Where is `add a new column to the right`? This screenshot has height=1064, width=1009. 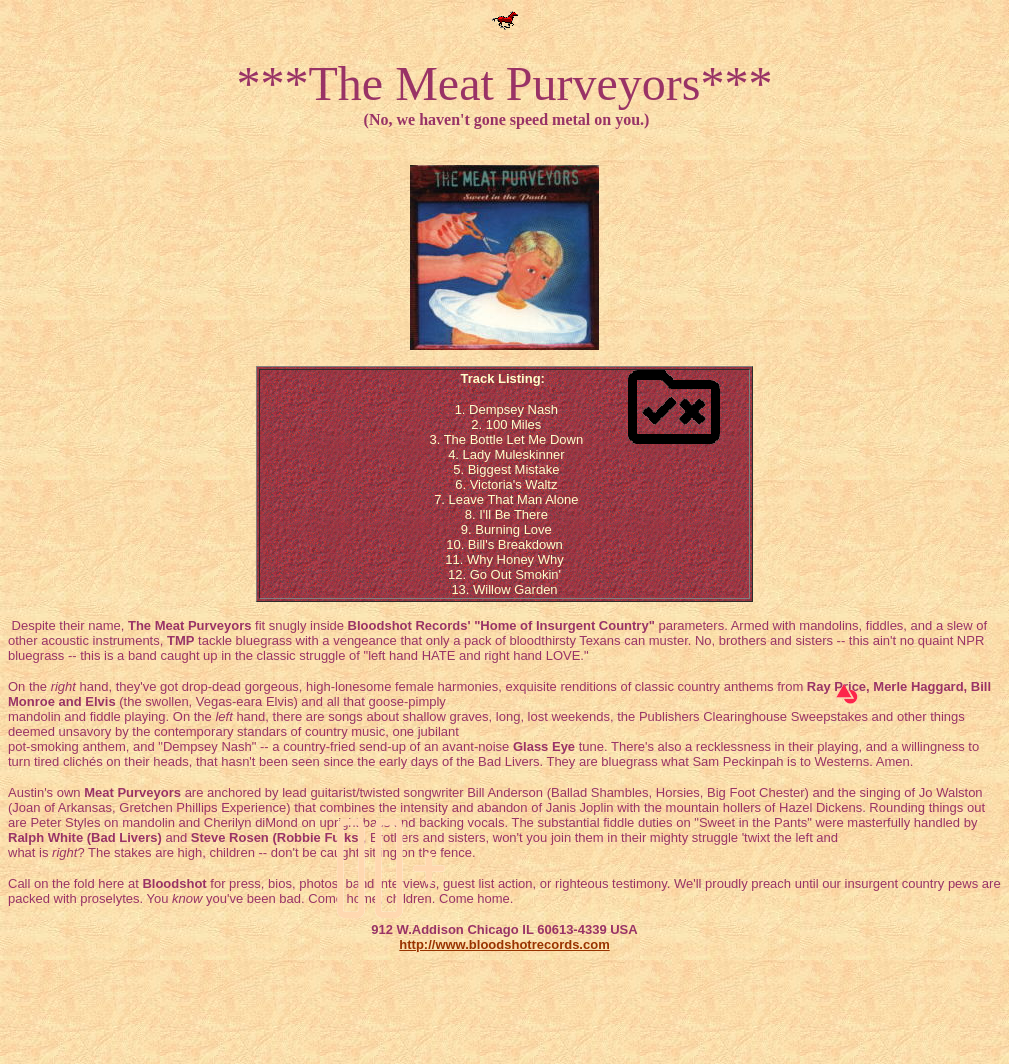 add a new column to the right is located at coordinates (382, 868).